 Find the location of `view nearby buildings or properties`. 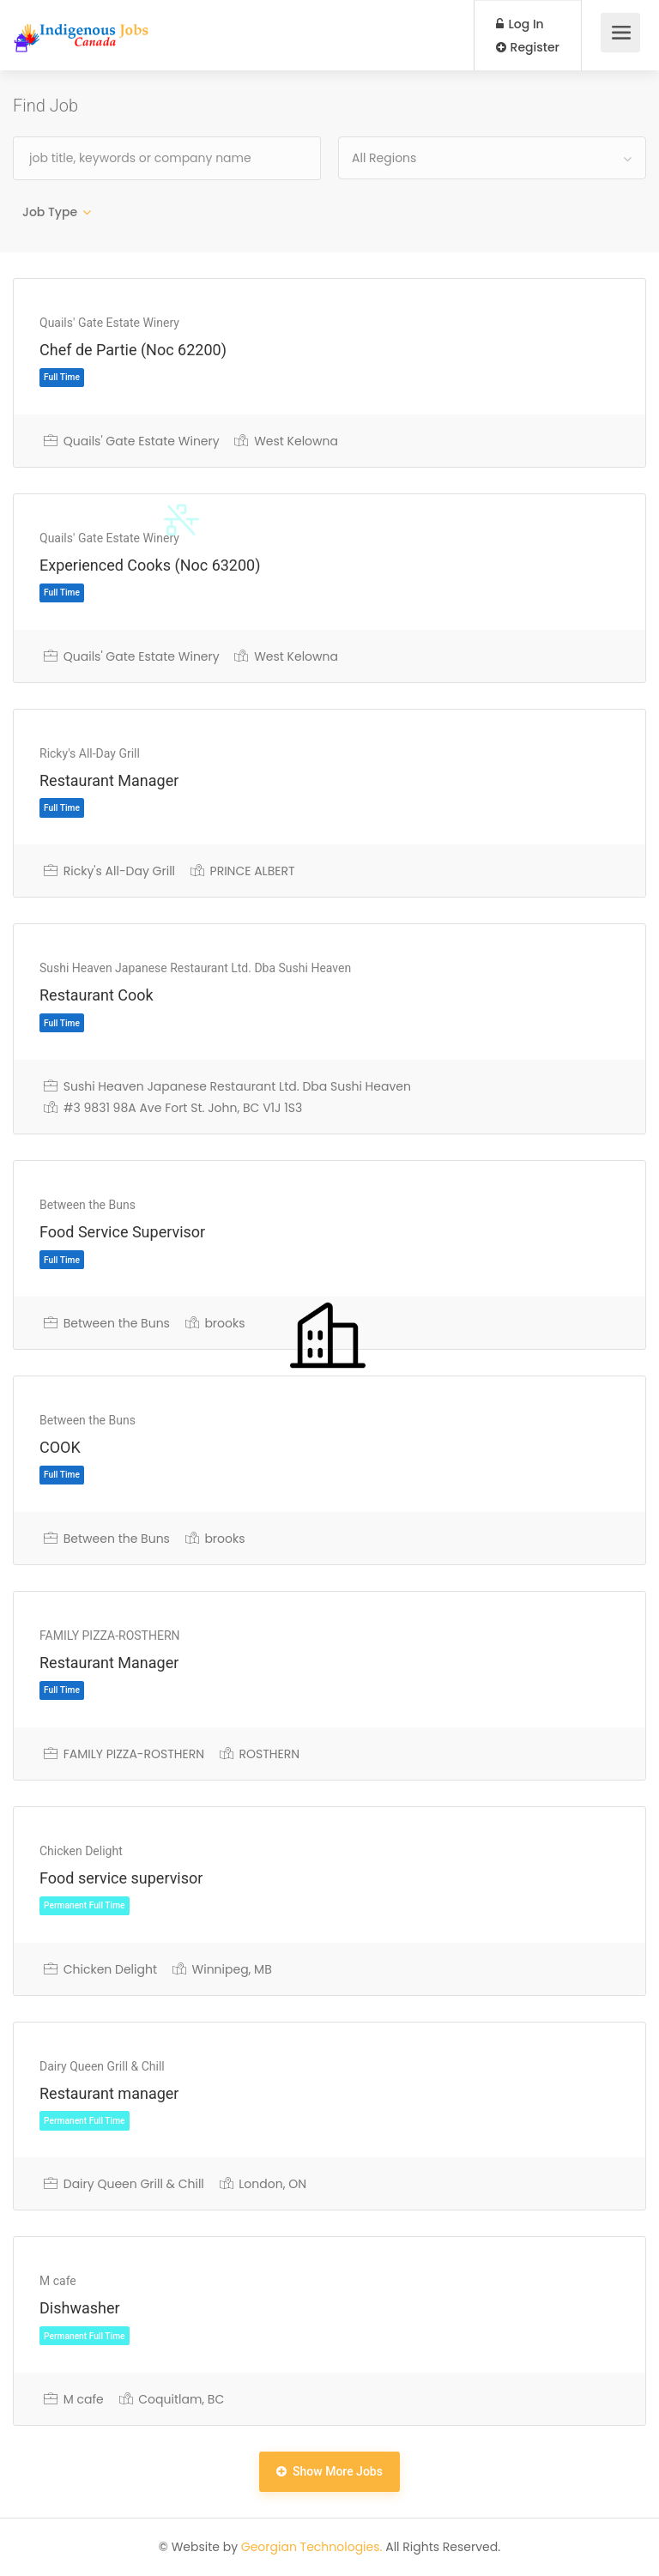

view nearby buildings or properties is located at coordinates (328, 1338).